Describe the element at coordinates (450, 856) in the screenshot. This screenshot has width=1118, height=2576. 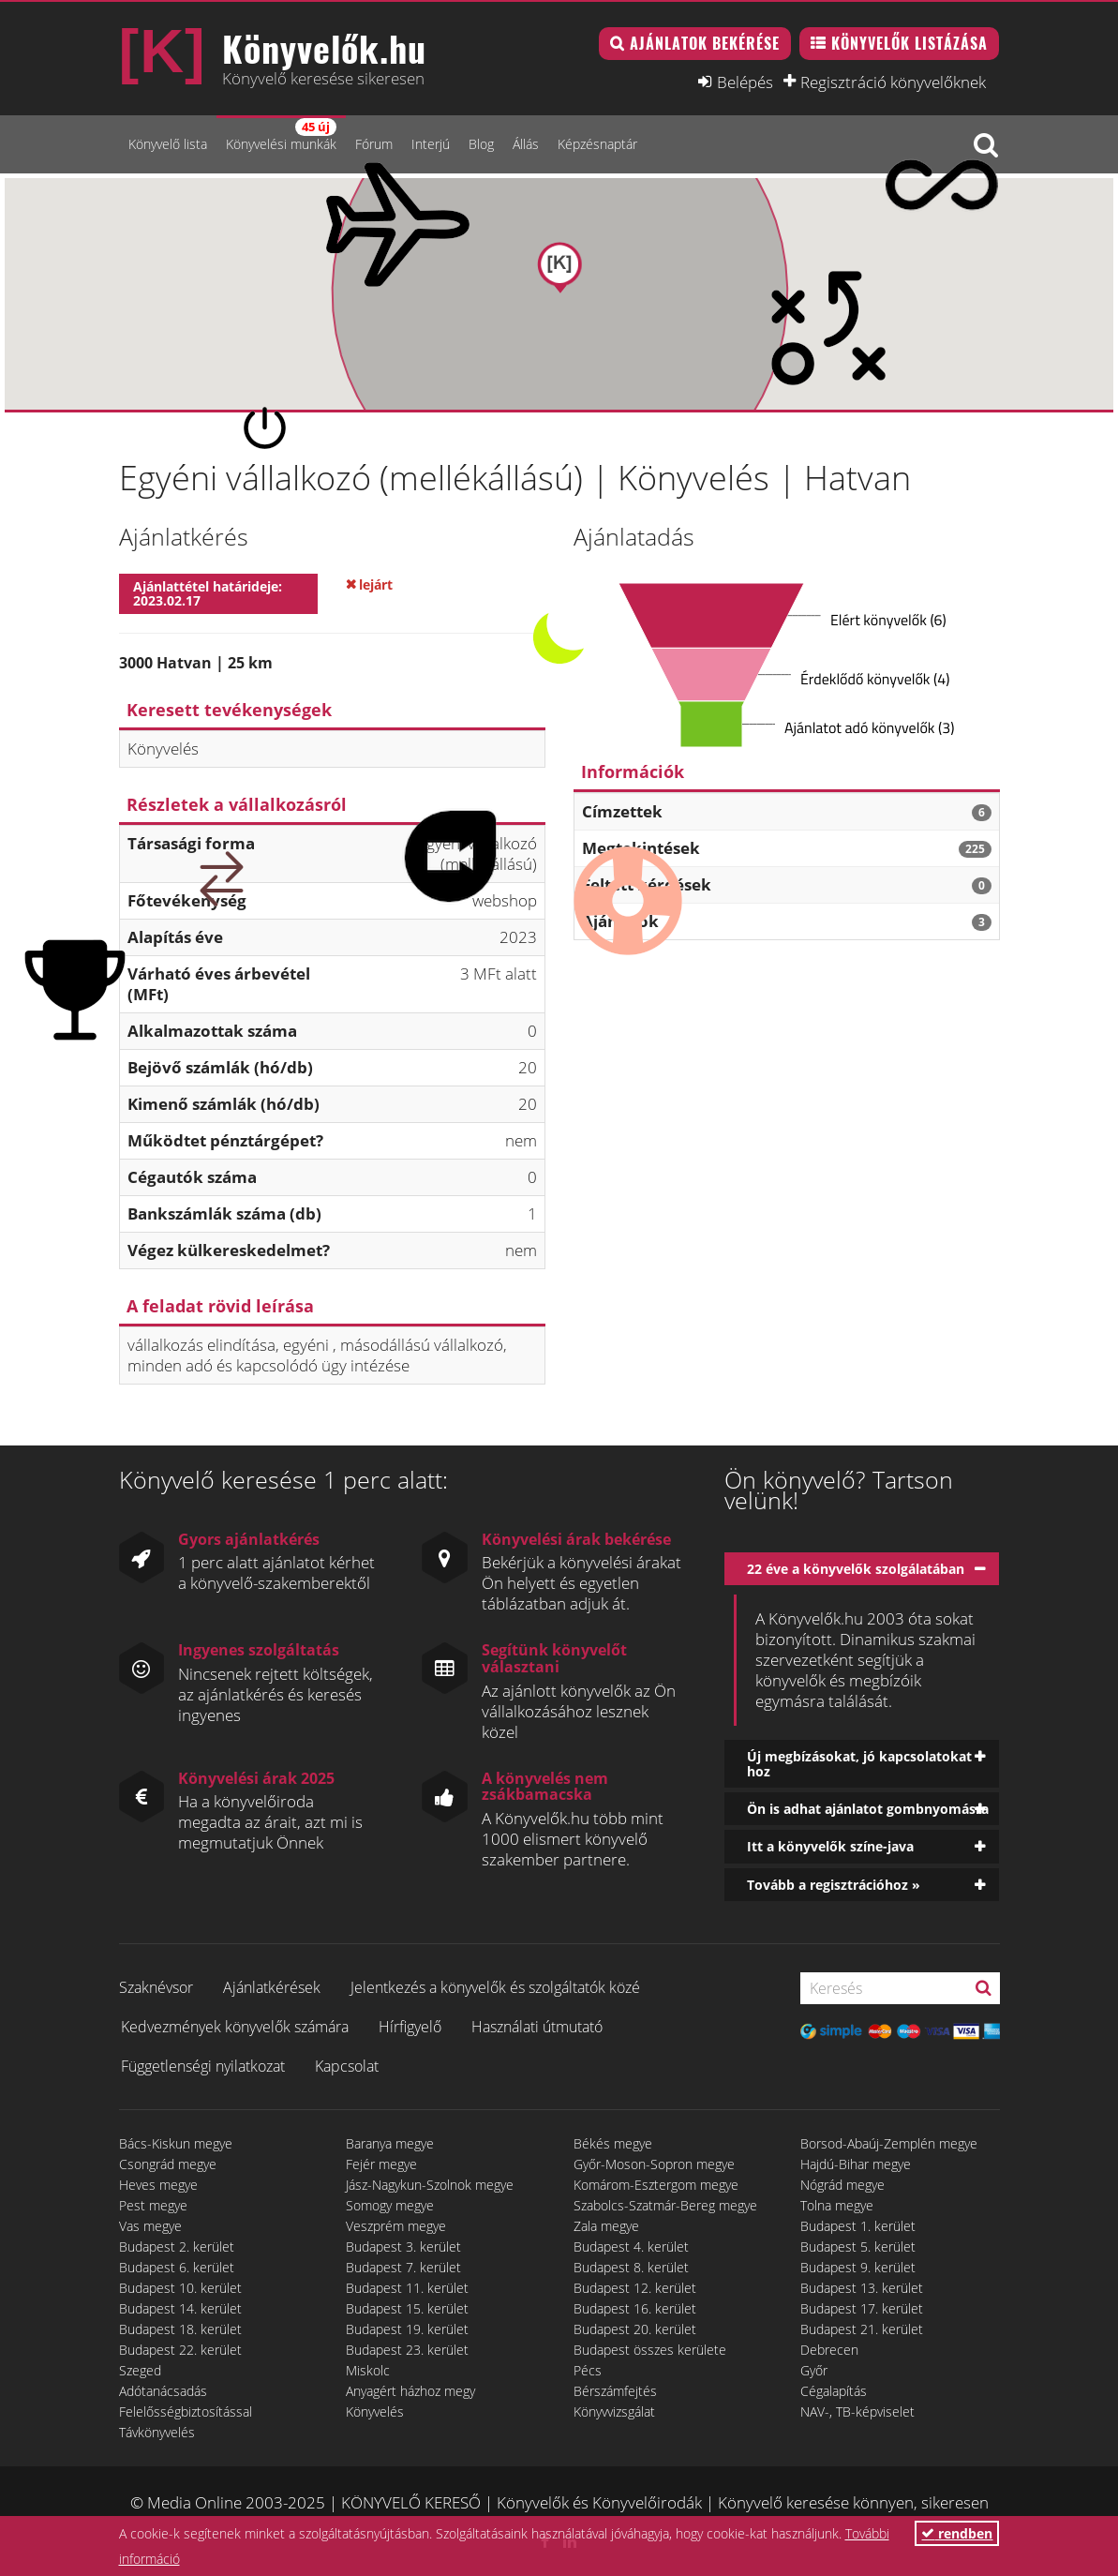
I see `open google duo video calling app` at that location.